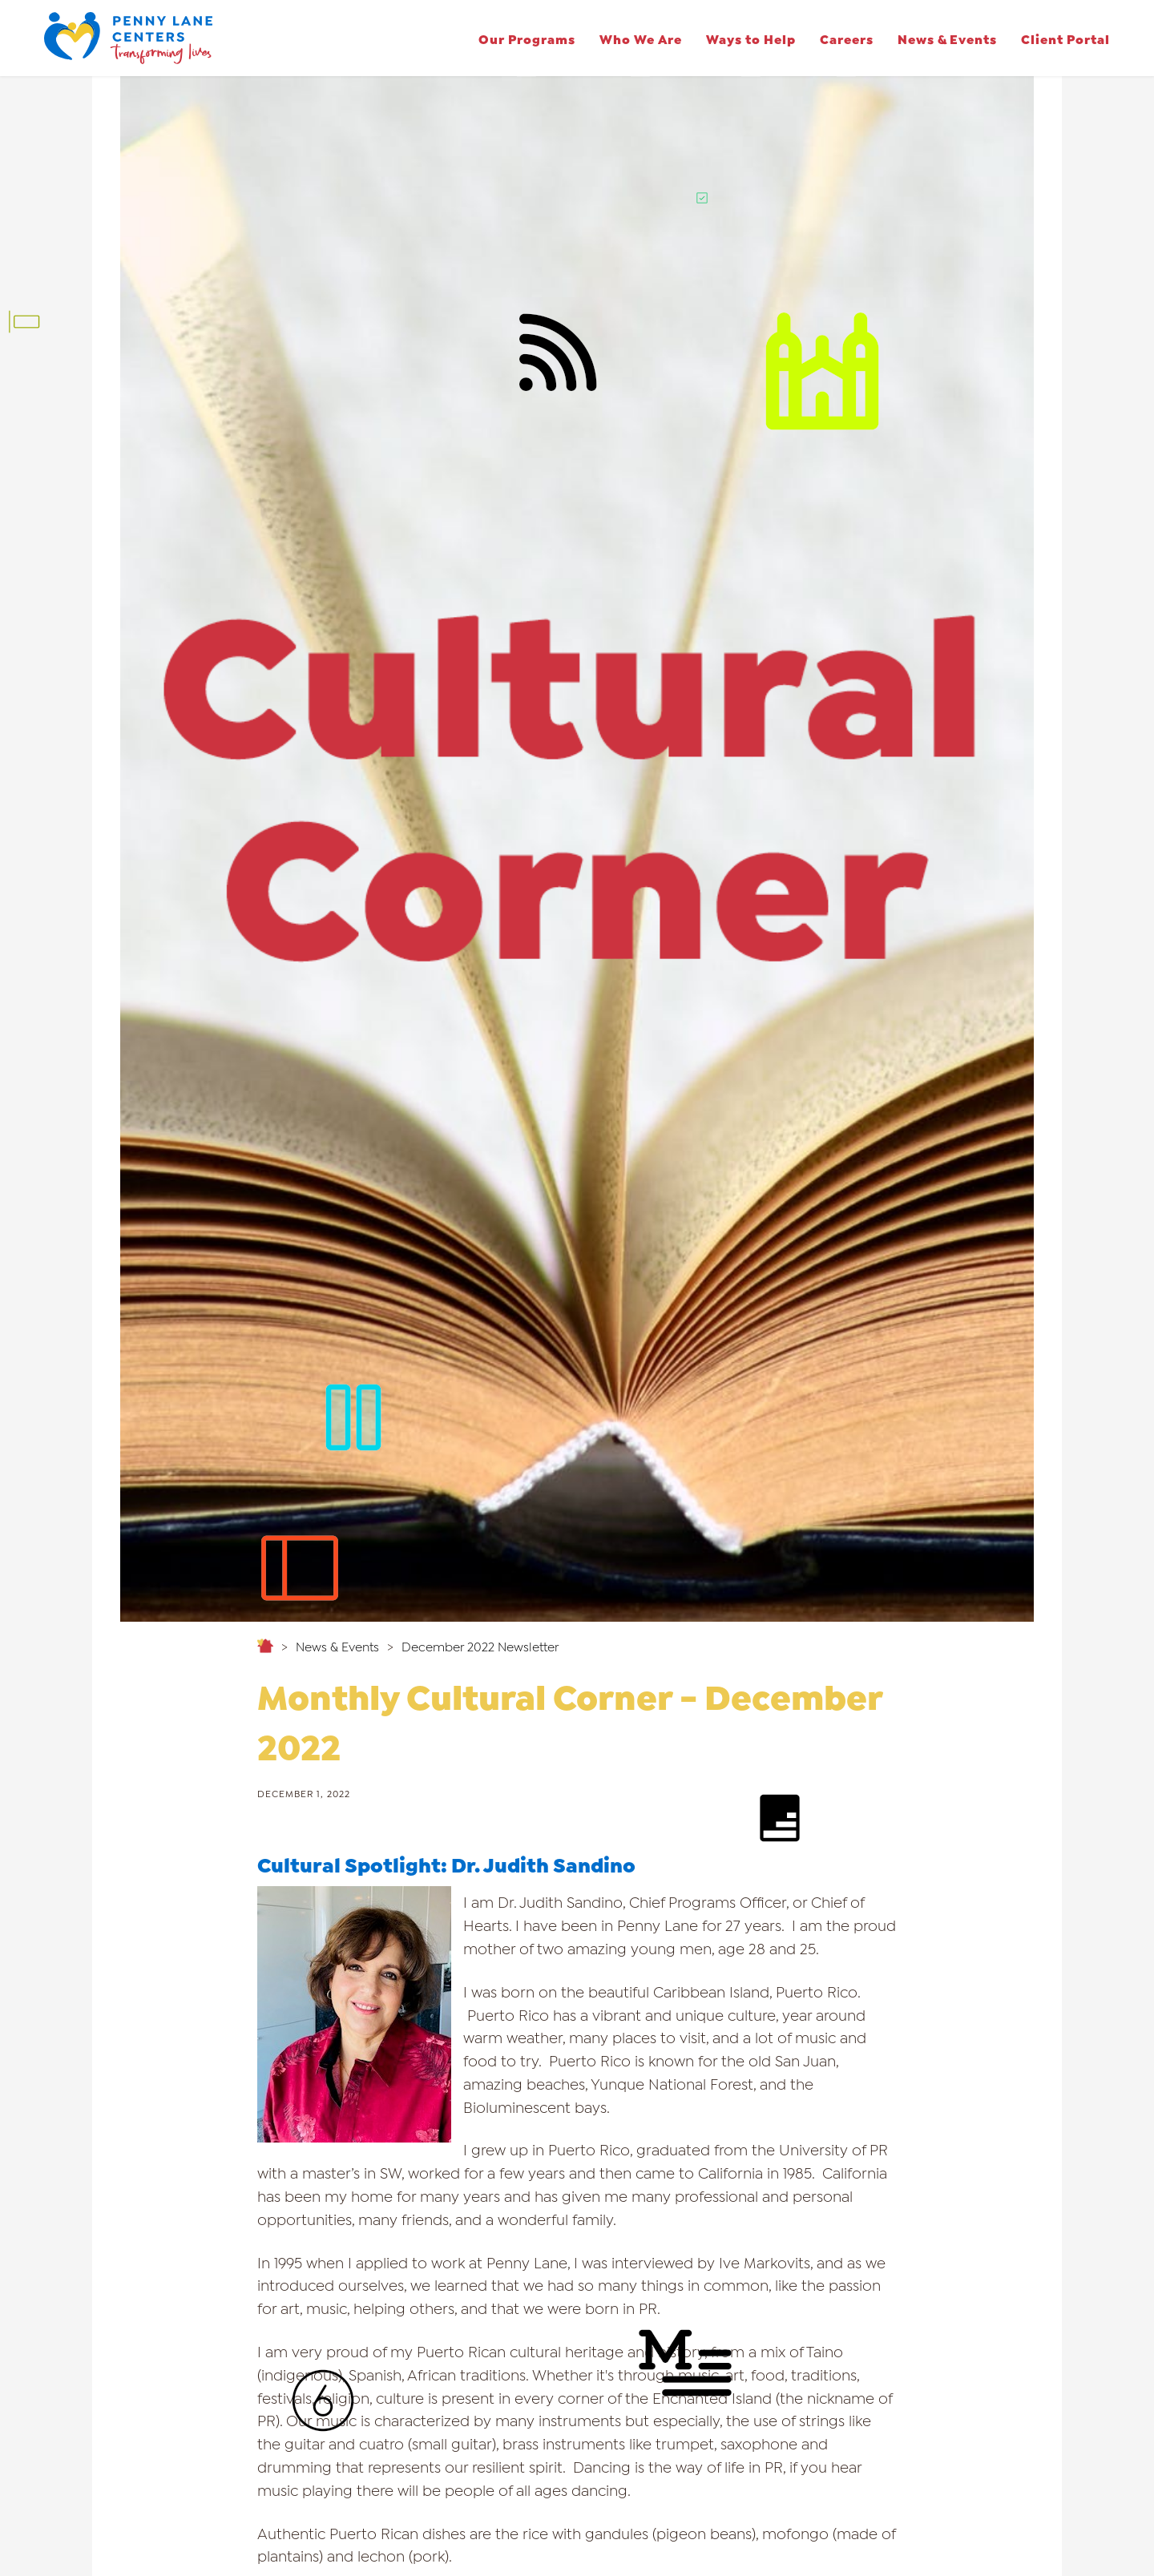 The image size is (1154, 2576). I want to click on align content to the left, so click(23, 321).